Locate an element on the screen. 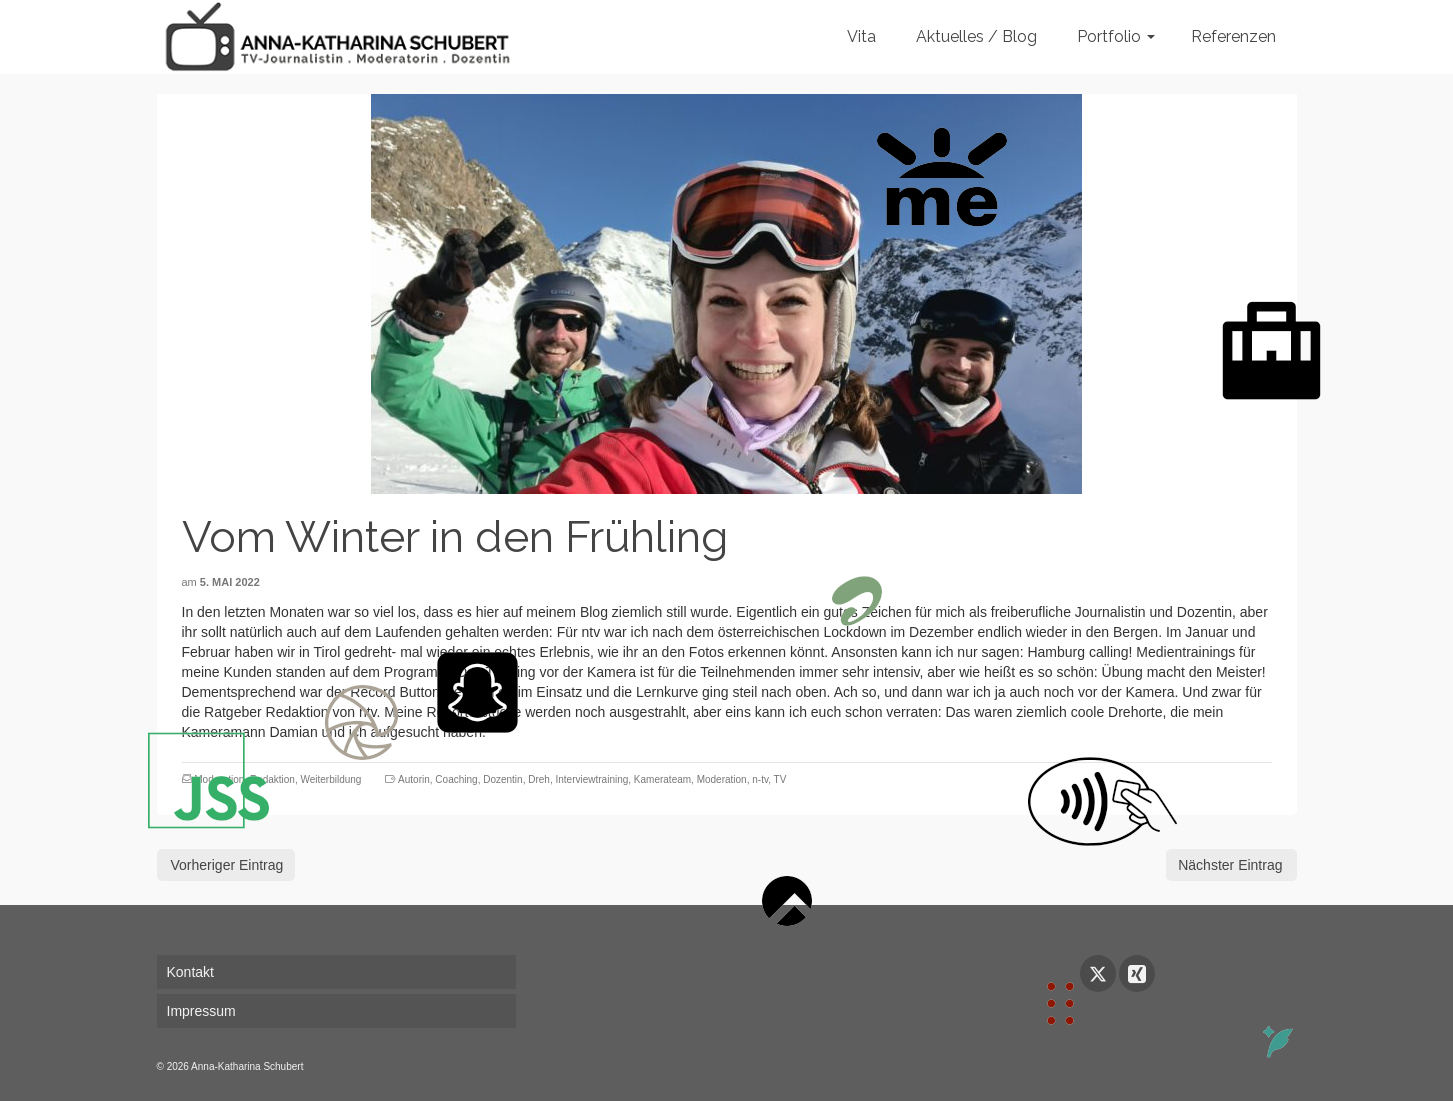 Image resolution: width=1453 pixels, height=1101 pixels. Rocky Linux logo is located at coordinates (787, 901).